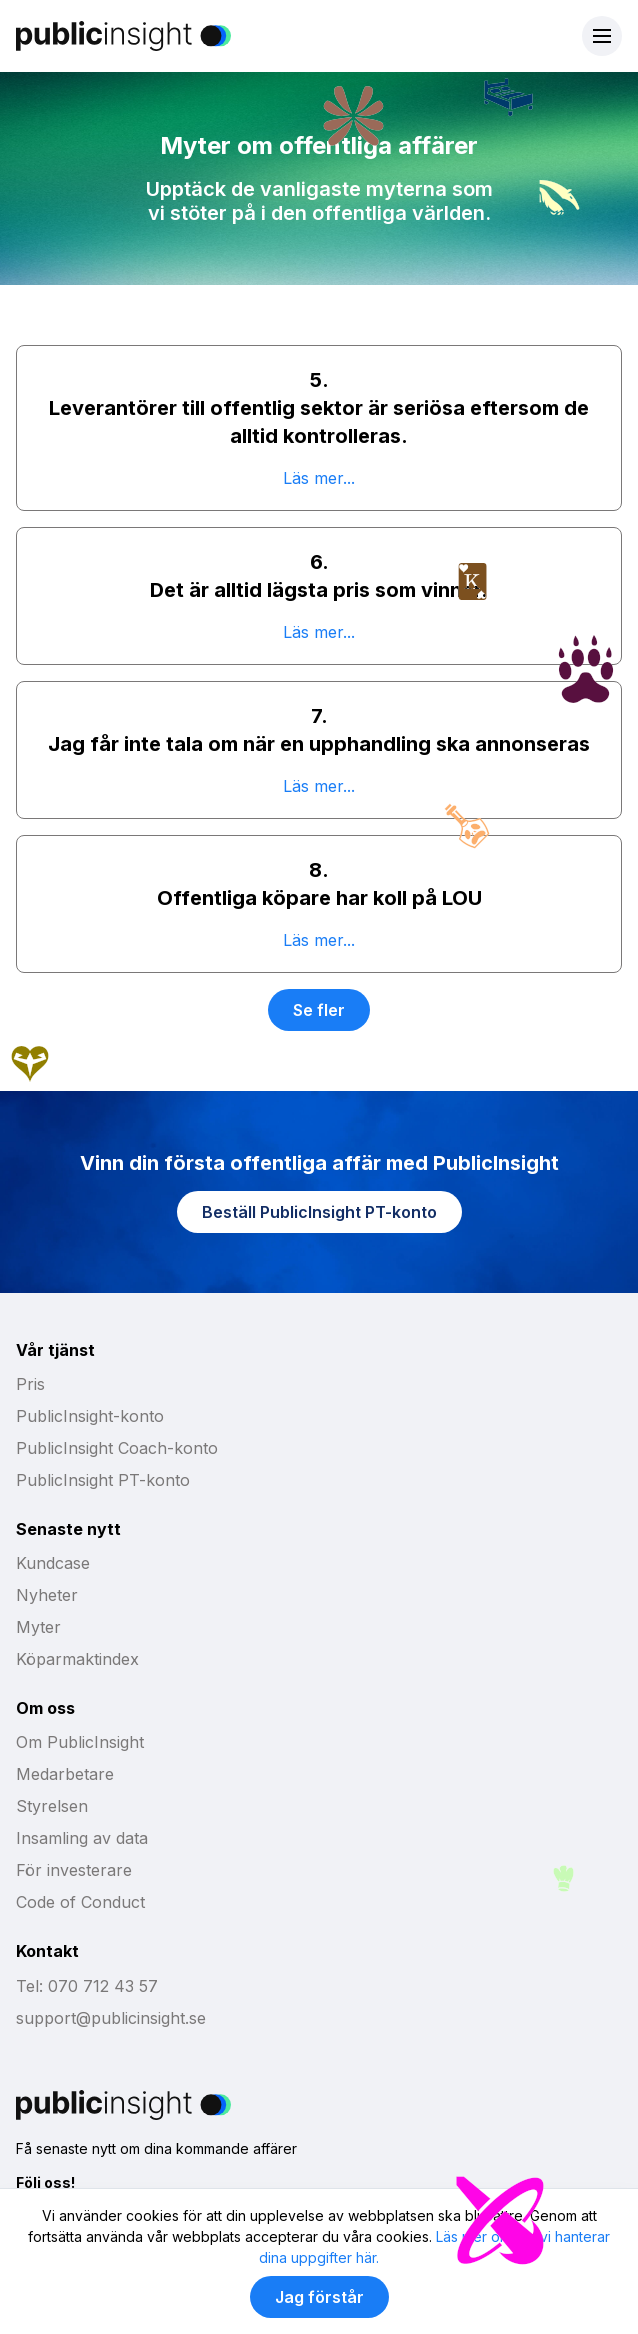  Describe the element at coordinates (353, 115) in the screenshot. I see `equip fairy wings accessory` at that location.